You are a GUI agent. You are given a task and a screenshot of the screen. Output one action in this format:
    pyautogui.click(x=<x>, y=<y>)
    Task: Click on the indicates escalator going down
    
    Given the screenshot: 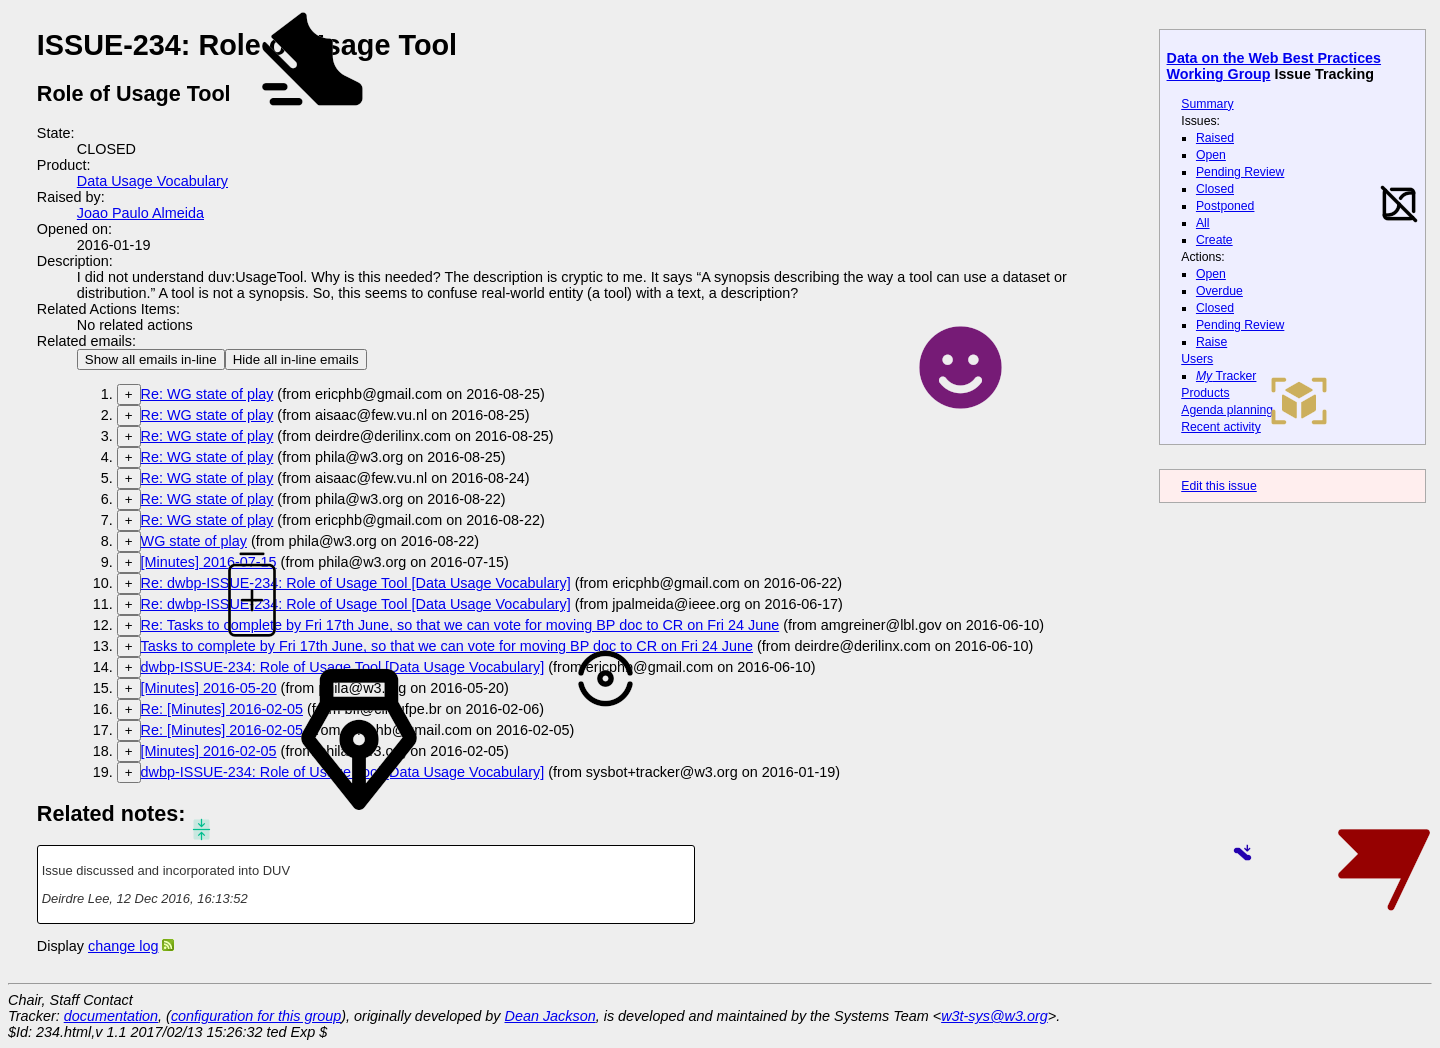 What is the action you would take?
    pyautogui.click(x=1242, y=852)
    